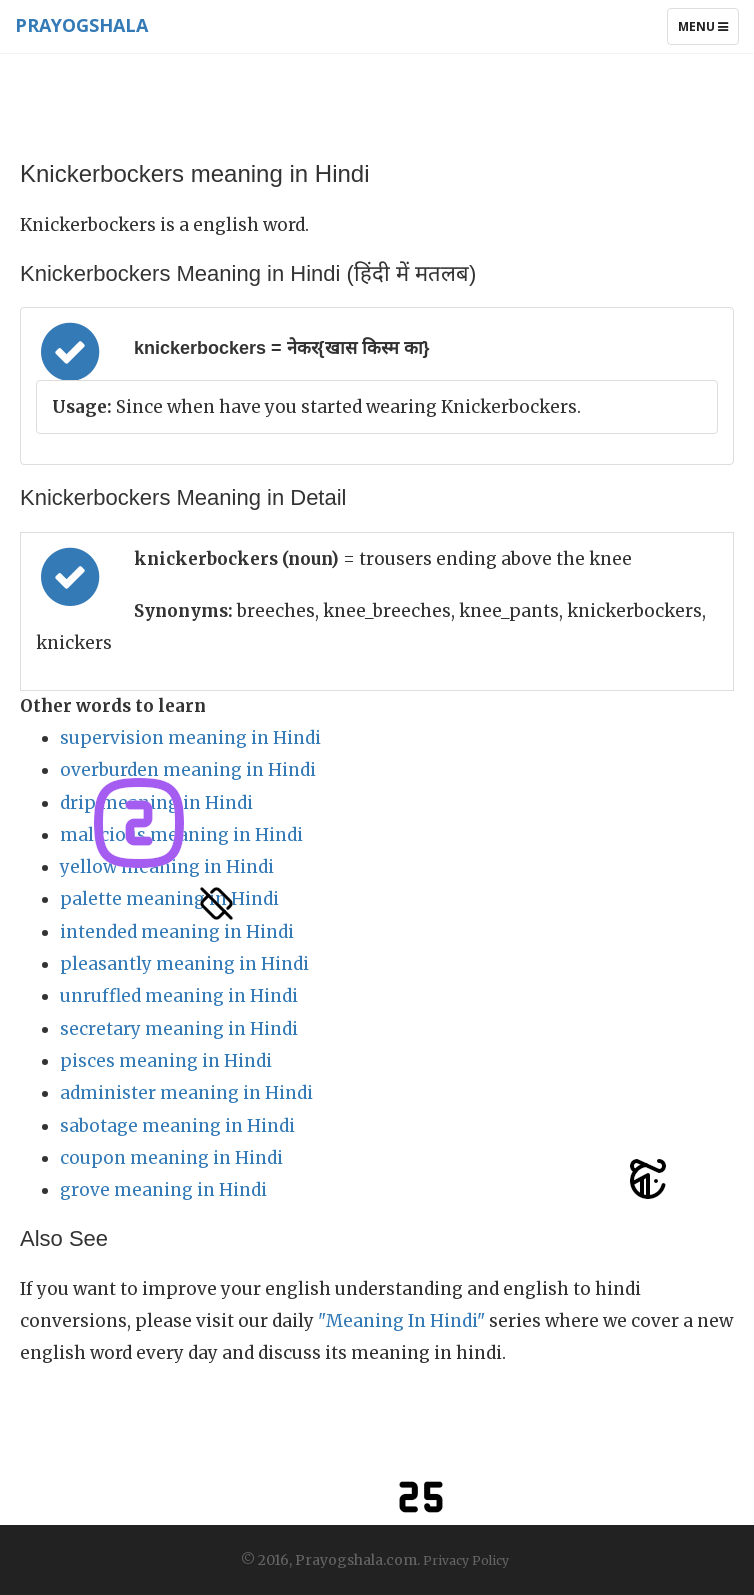 This screenshot has width=754, height=1595. I want to click on indicates step 2 in a multi-step process, so click(139, 823).